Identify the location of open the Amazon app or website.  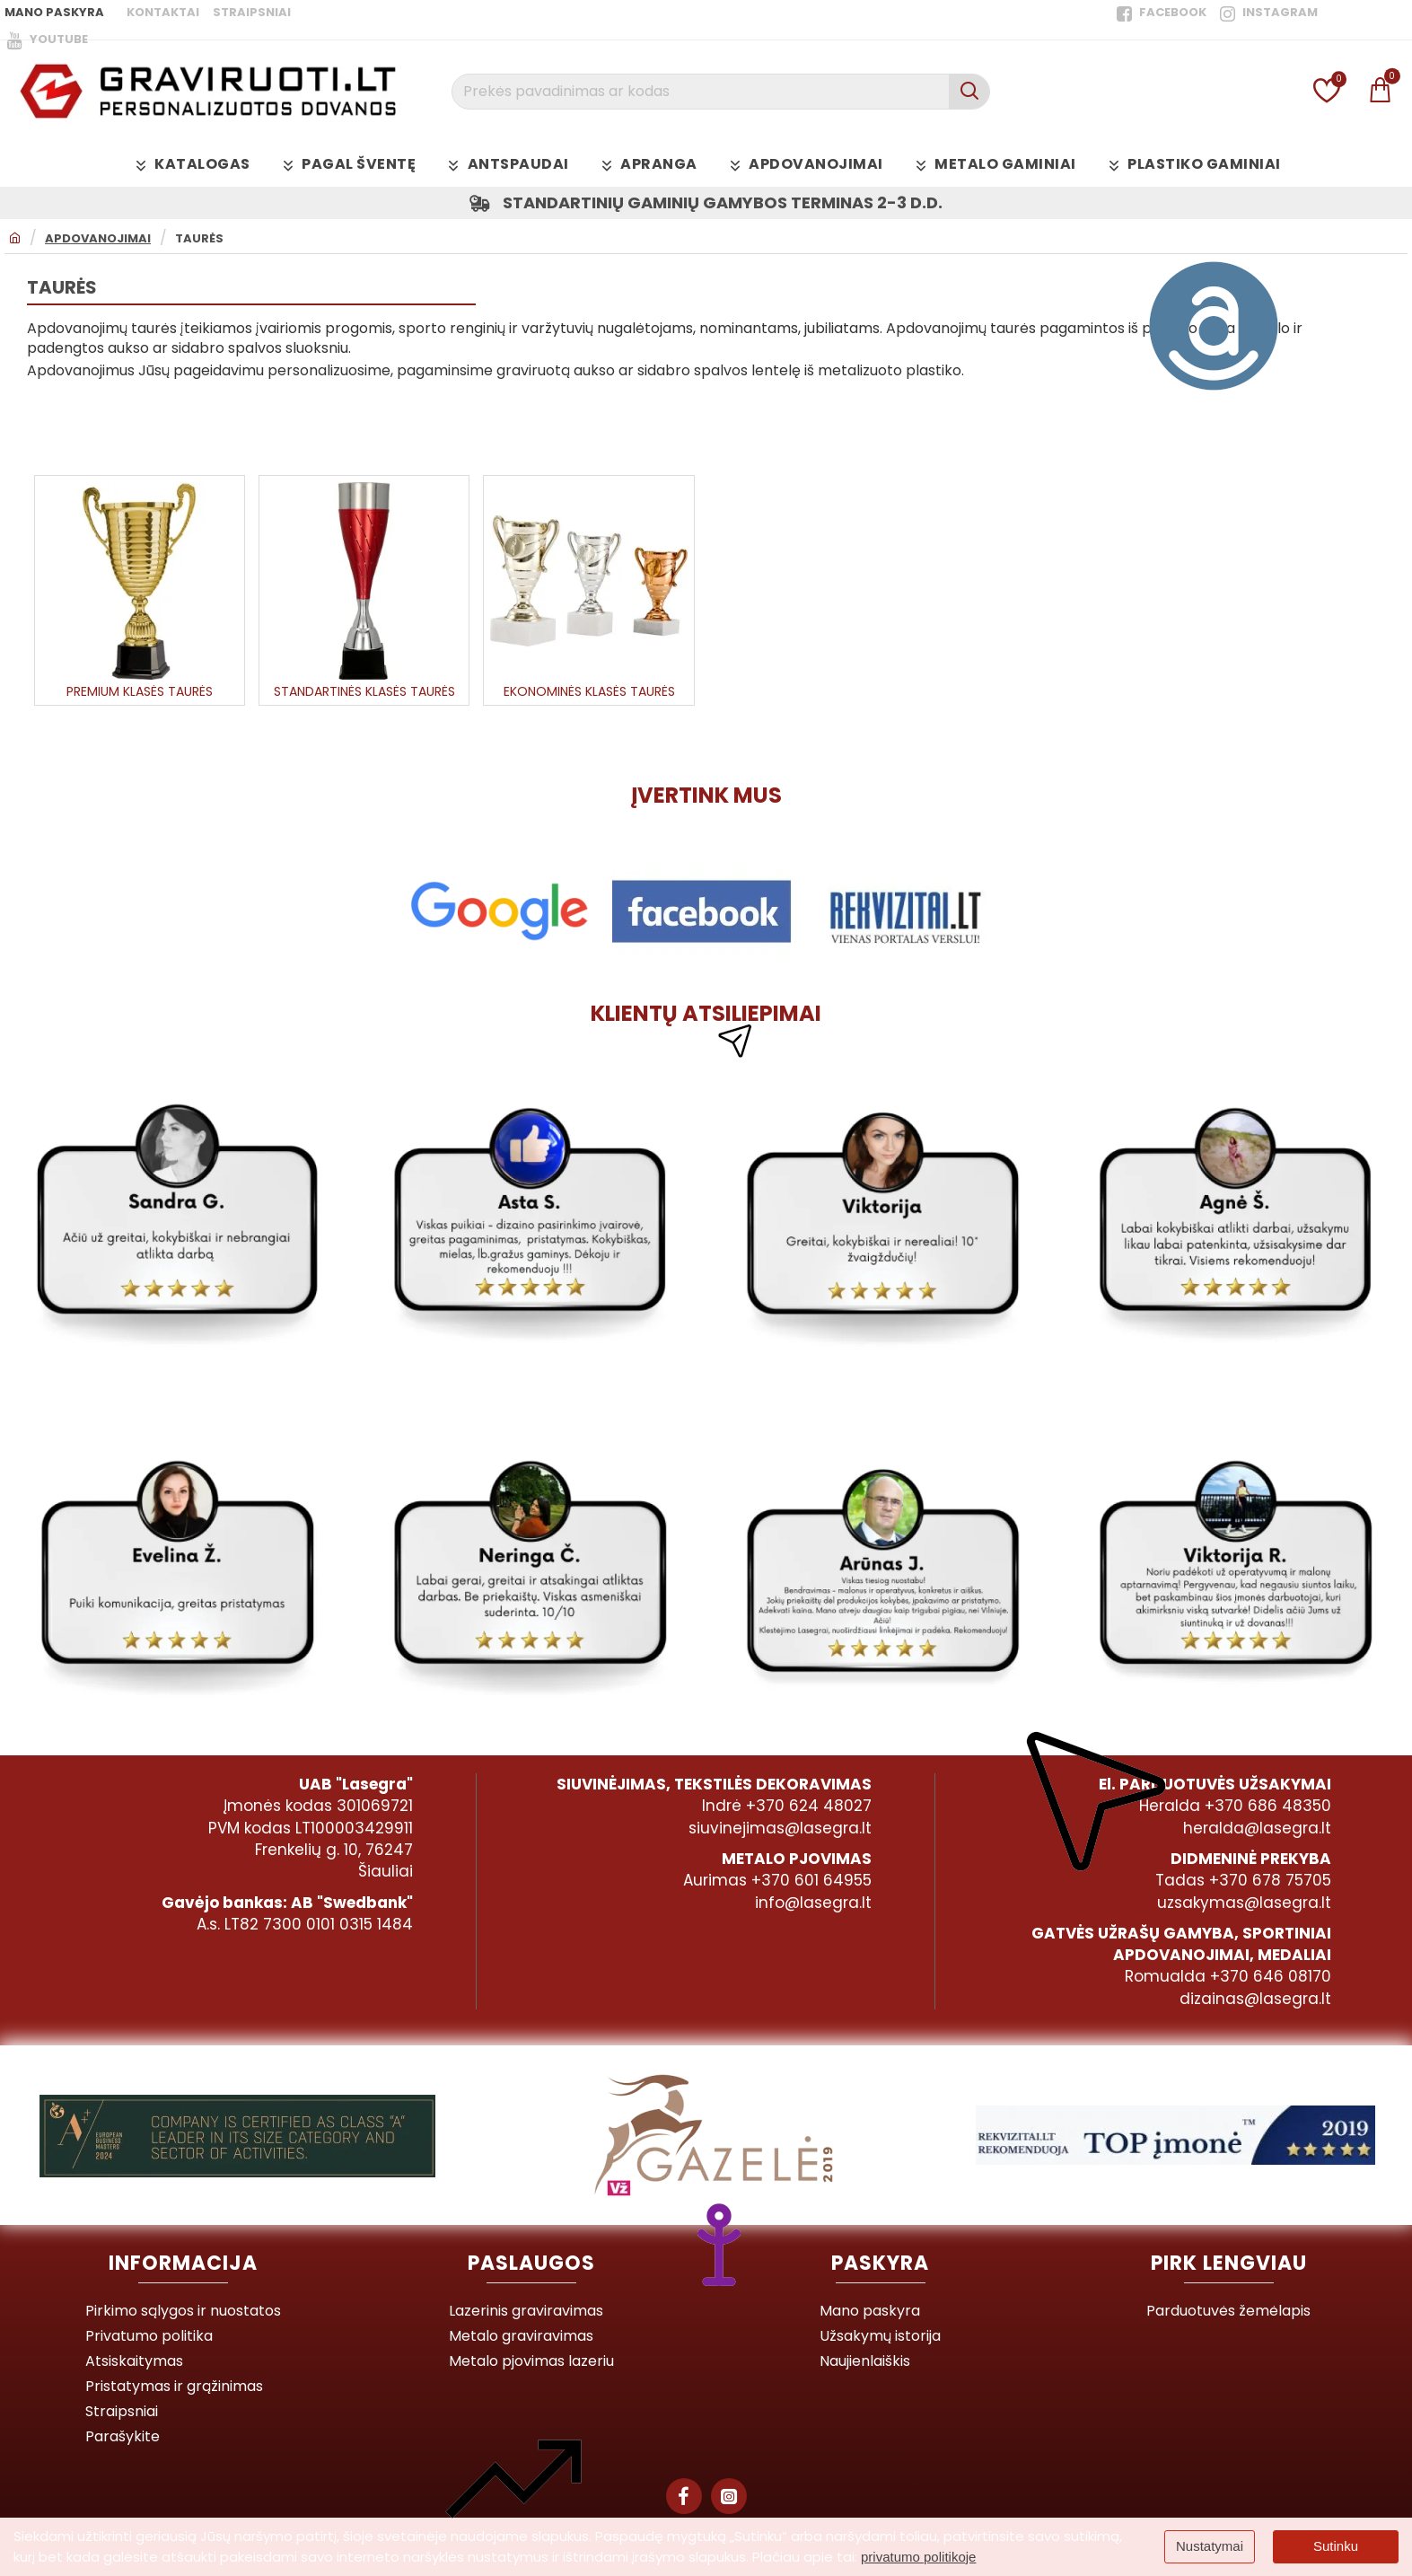
(1214, 326).